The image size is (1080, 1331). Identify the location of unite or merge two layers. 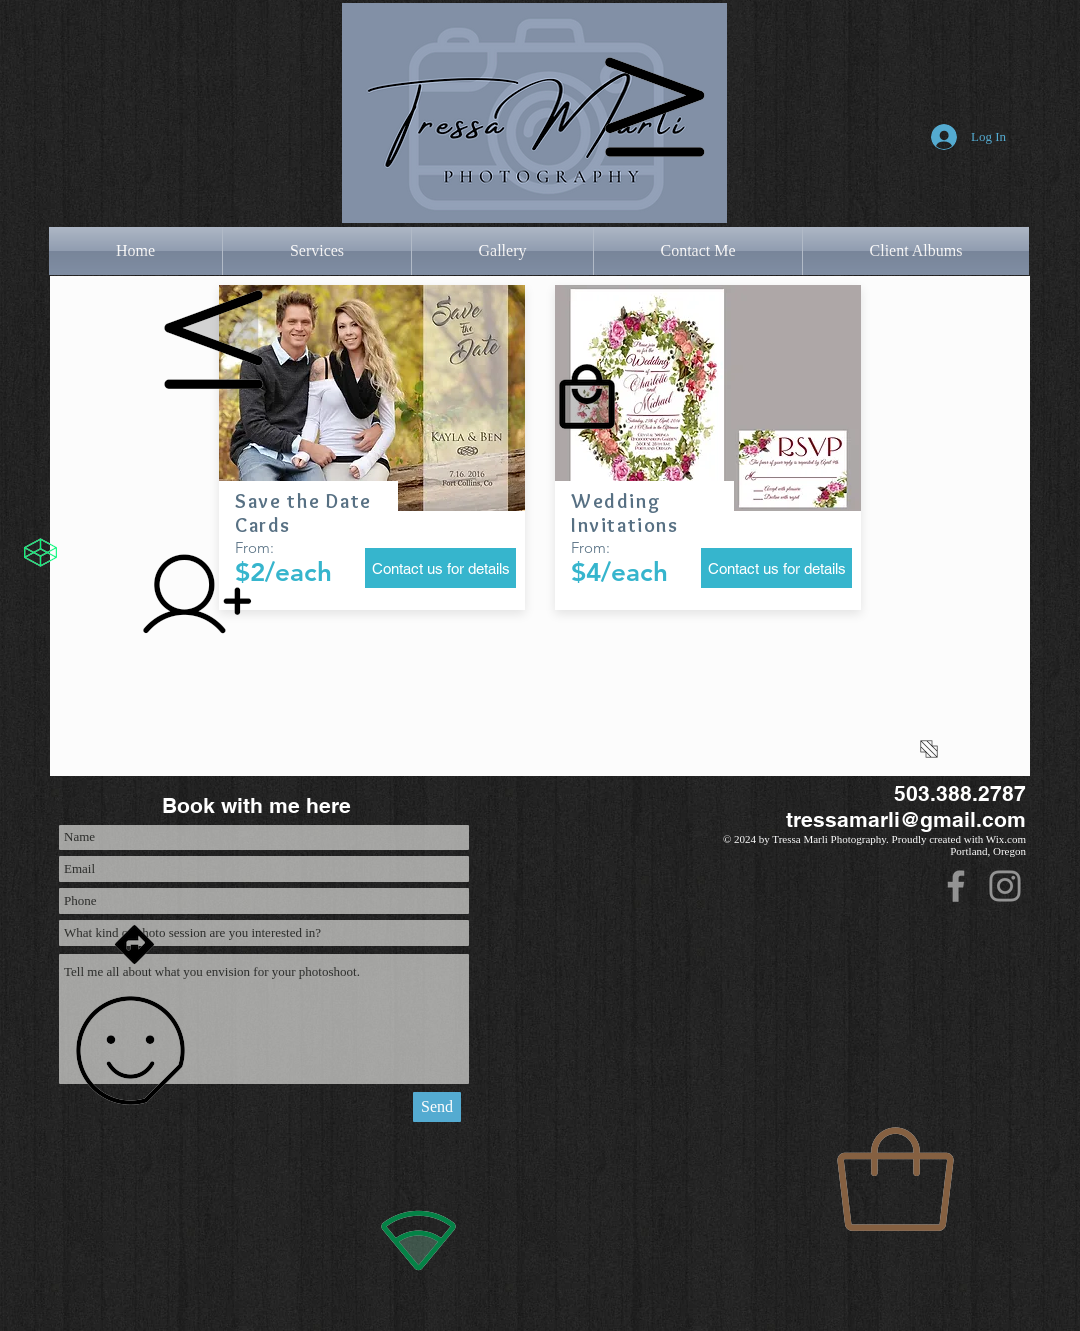
(929, 749).